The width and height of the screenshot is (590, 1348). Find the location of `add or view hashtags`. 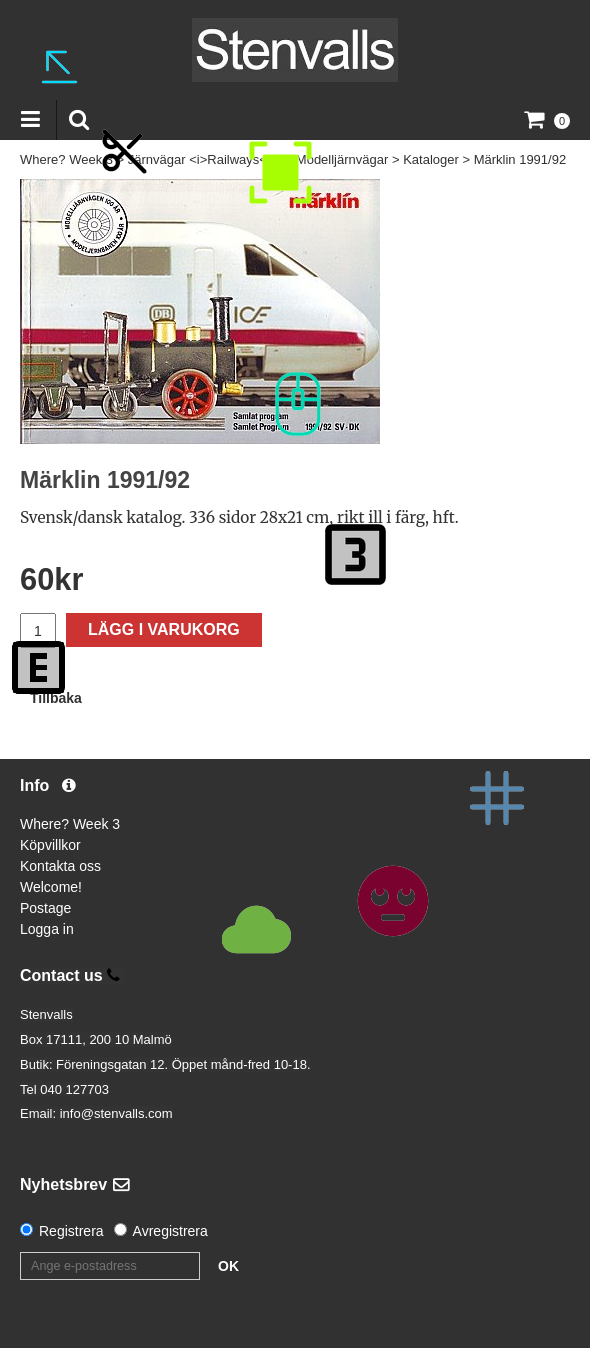

add or view hashtags is located at coordinates (497, 798).